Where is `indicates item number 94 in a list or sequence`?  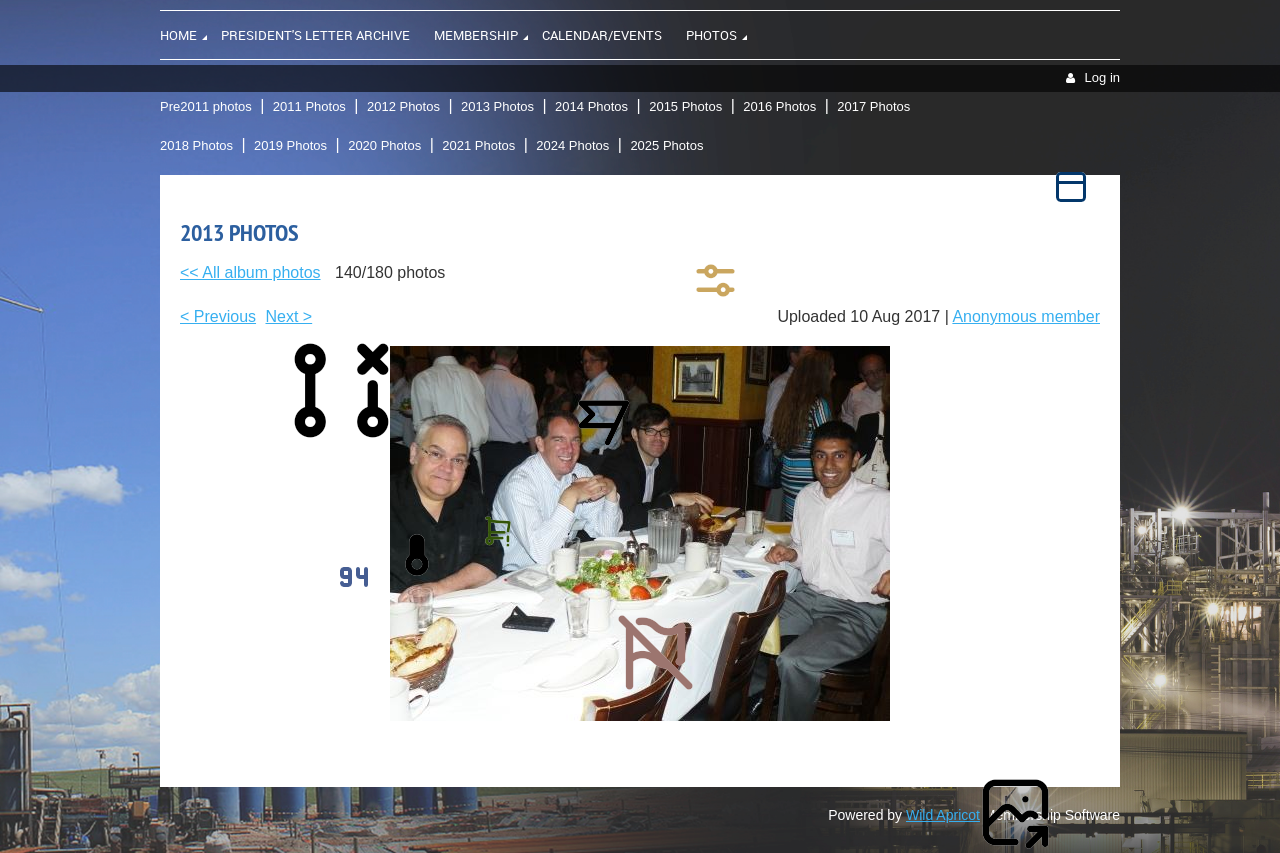 indicates item number 94 in a list or sequence is located at coordinates (354, 577).